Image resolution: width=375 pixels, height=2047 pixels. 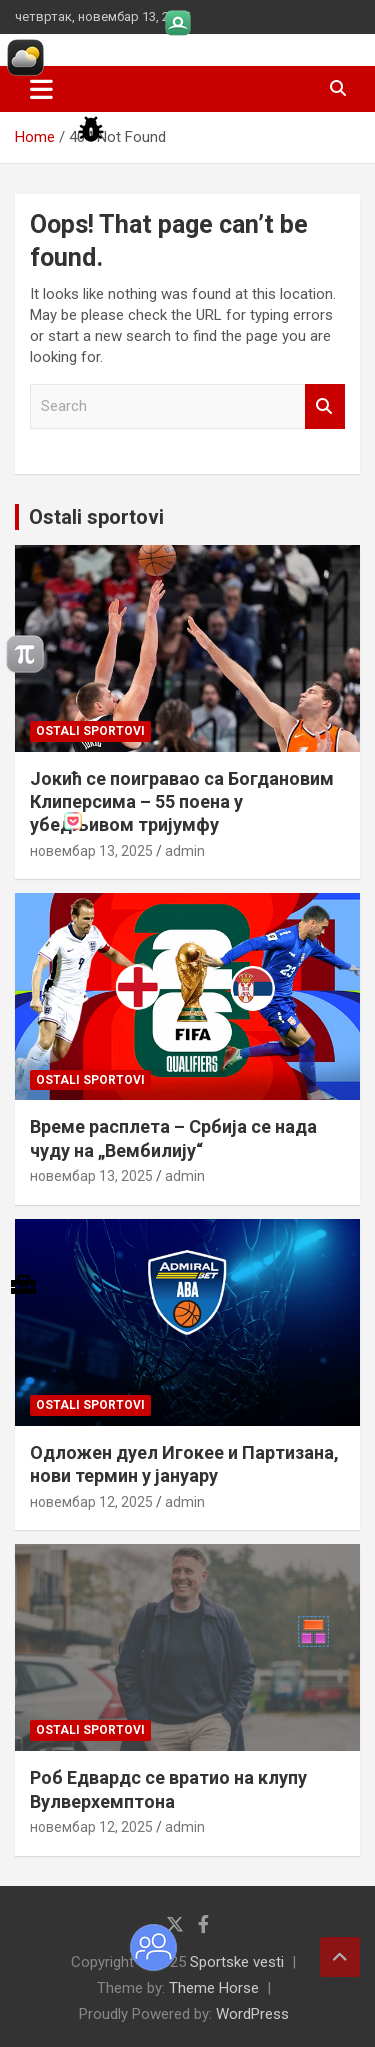 I want to click on access user account settings, so click(x=153, y=1947).